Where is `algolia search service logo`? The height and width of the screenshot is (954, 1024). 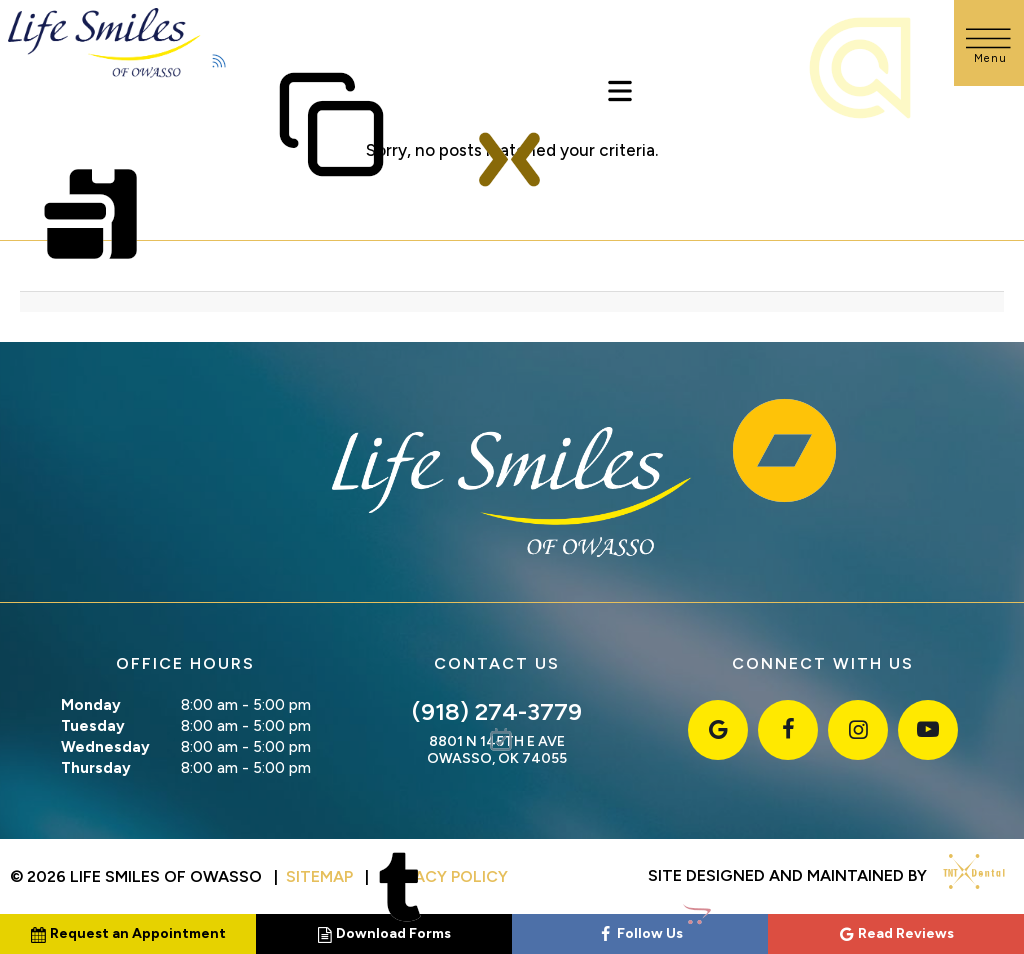
algolia search service logo is located at coordinates (860, 68).